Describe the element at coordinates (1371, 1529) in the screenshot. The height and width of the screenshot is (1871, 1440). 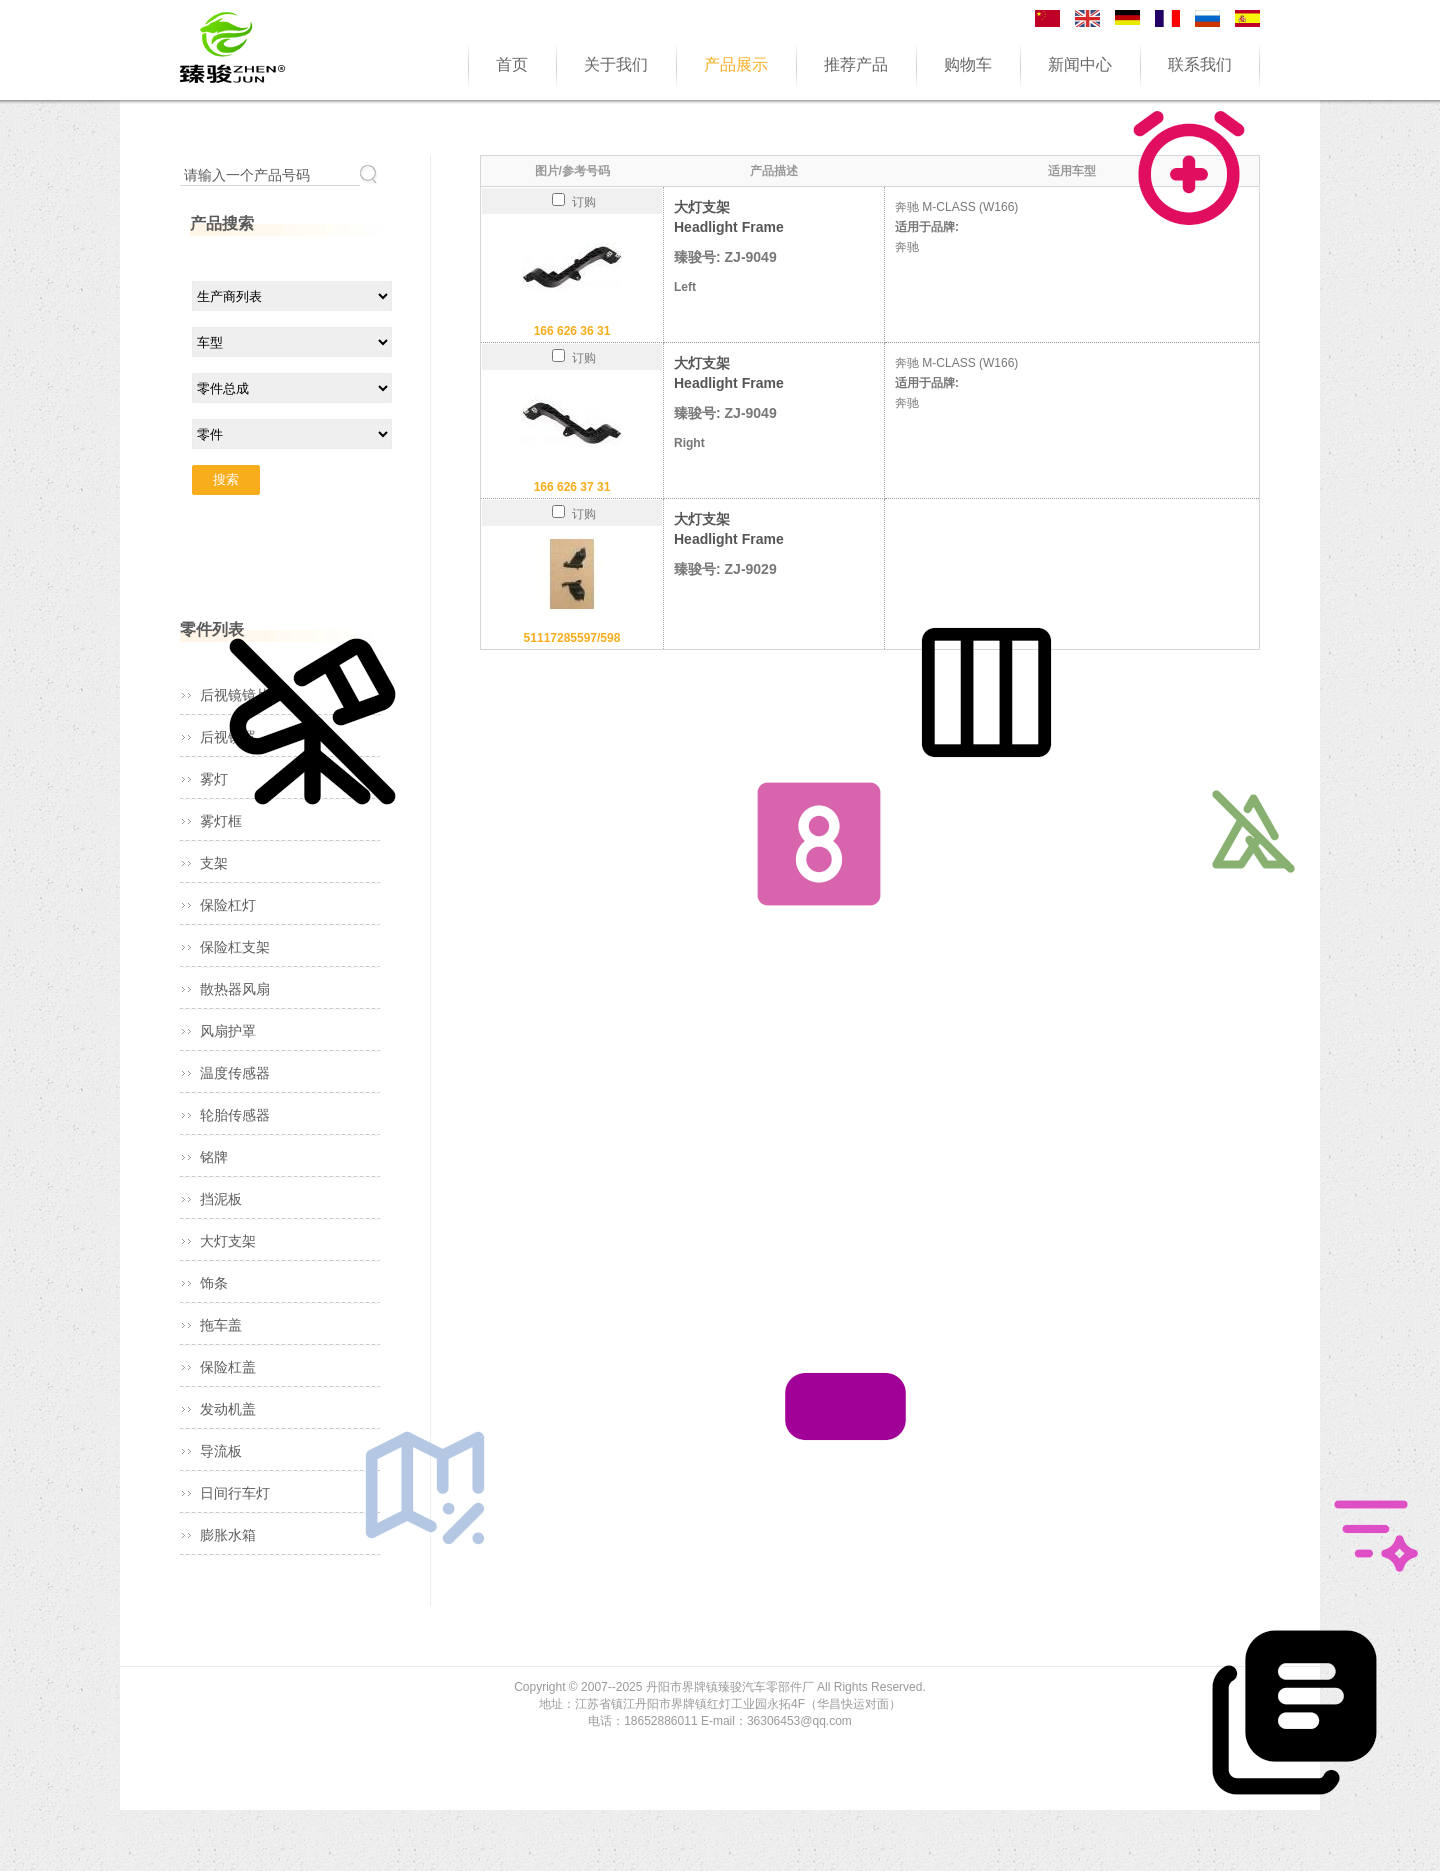
I see `apply AI-powered smart filters` at that location.